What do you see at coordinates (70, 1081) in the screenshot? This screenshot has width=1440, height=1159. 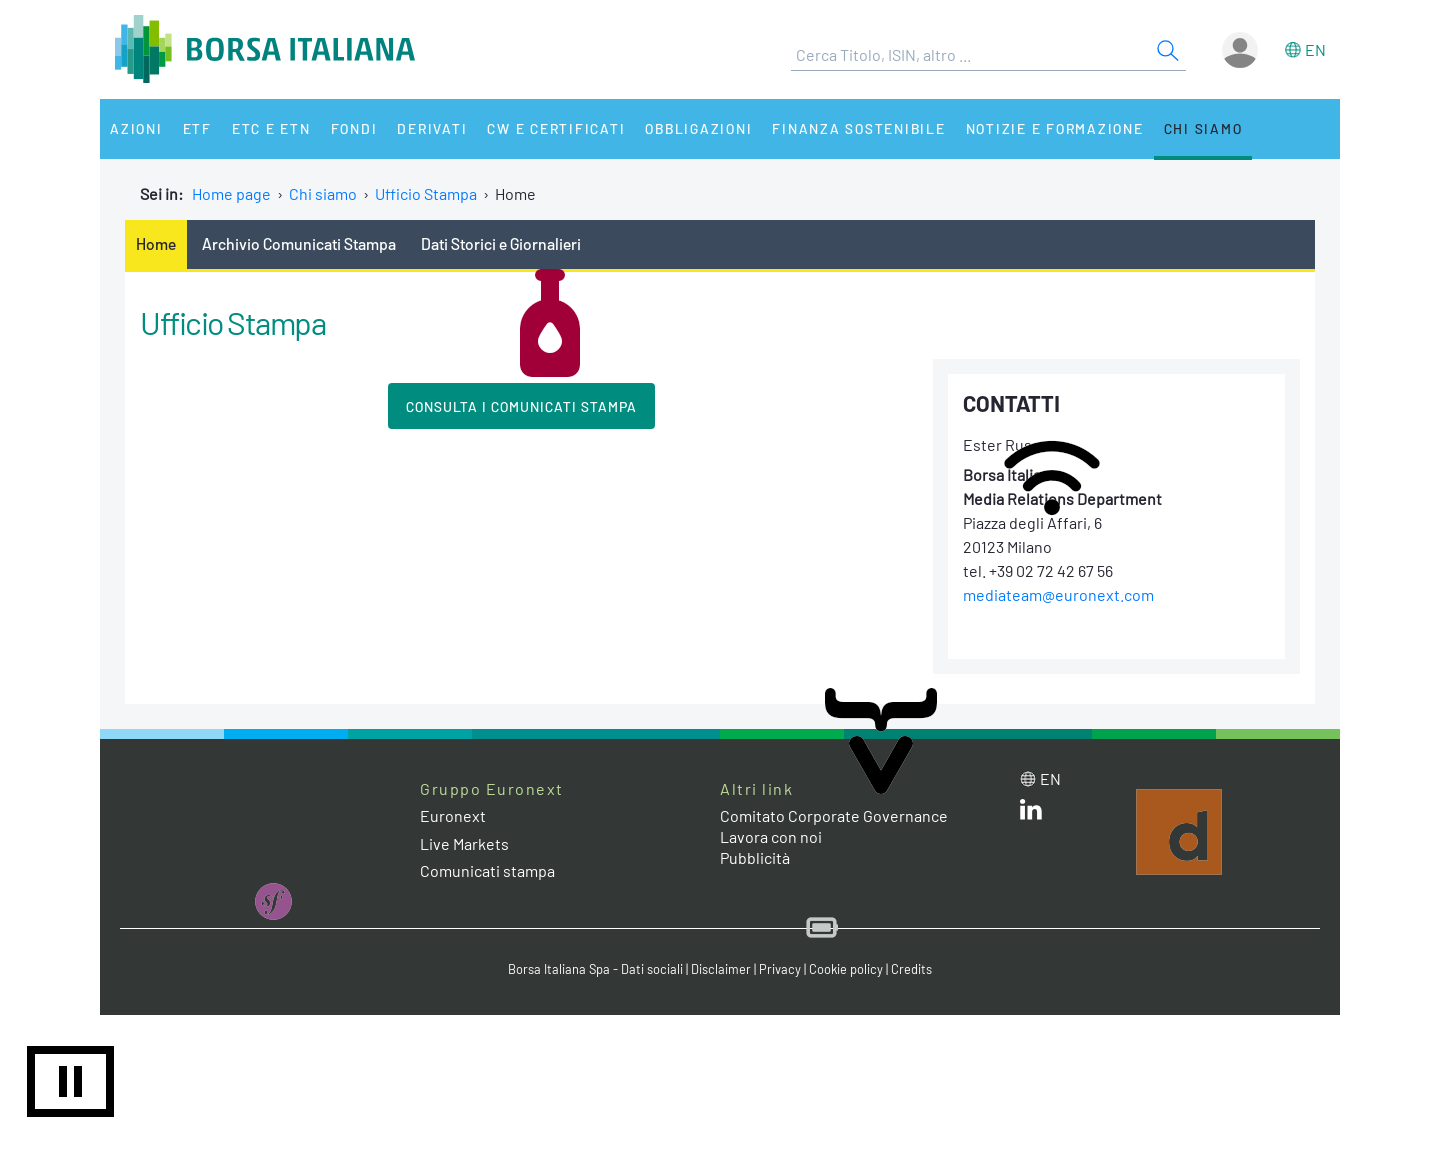 I see `pause a presentation or slideshow` at bounding box center [70, 1081].